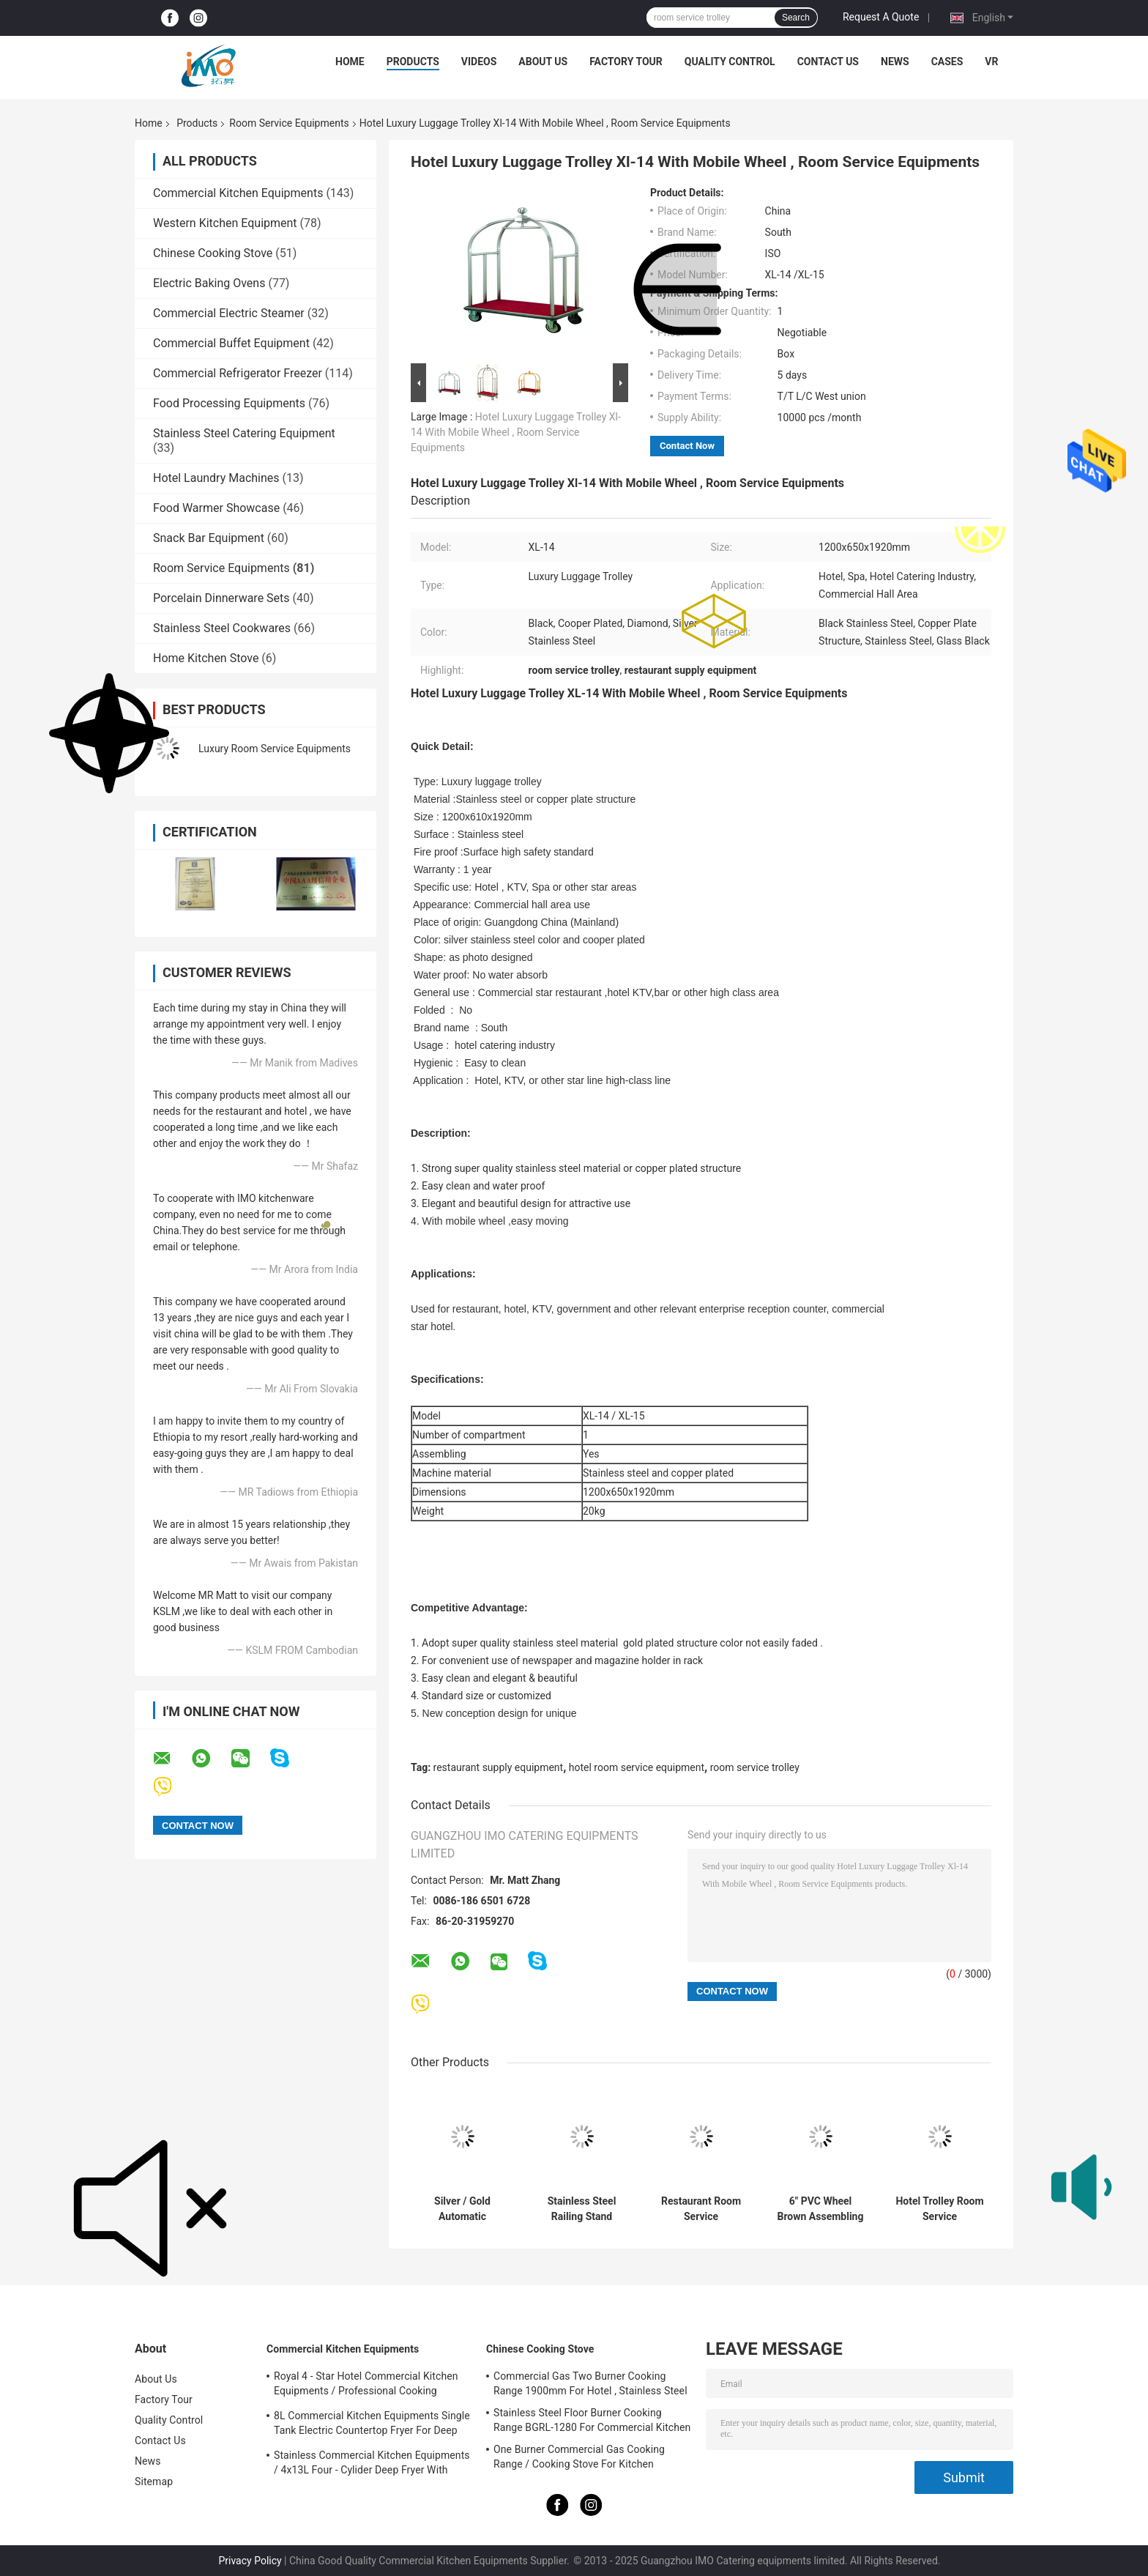  Describe the element at coordinates (326, 1226) in the screenshot. I see `indicates snowy weather conditions` at that location.